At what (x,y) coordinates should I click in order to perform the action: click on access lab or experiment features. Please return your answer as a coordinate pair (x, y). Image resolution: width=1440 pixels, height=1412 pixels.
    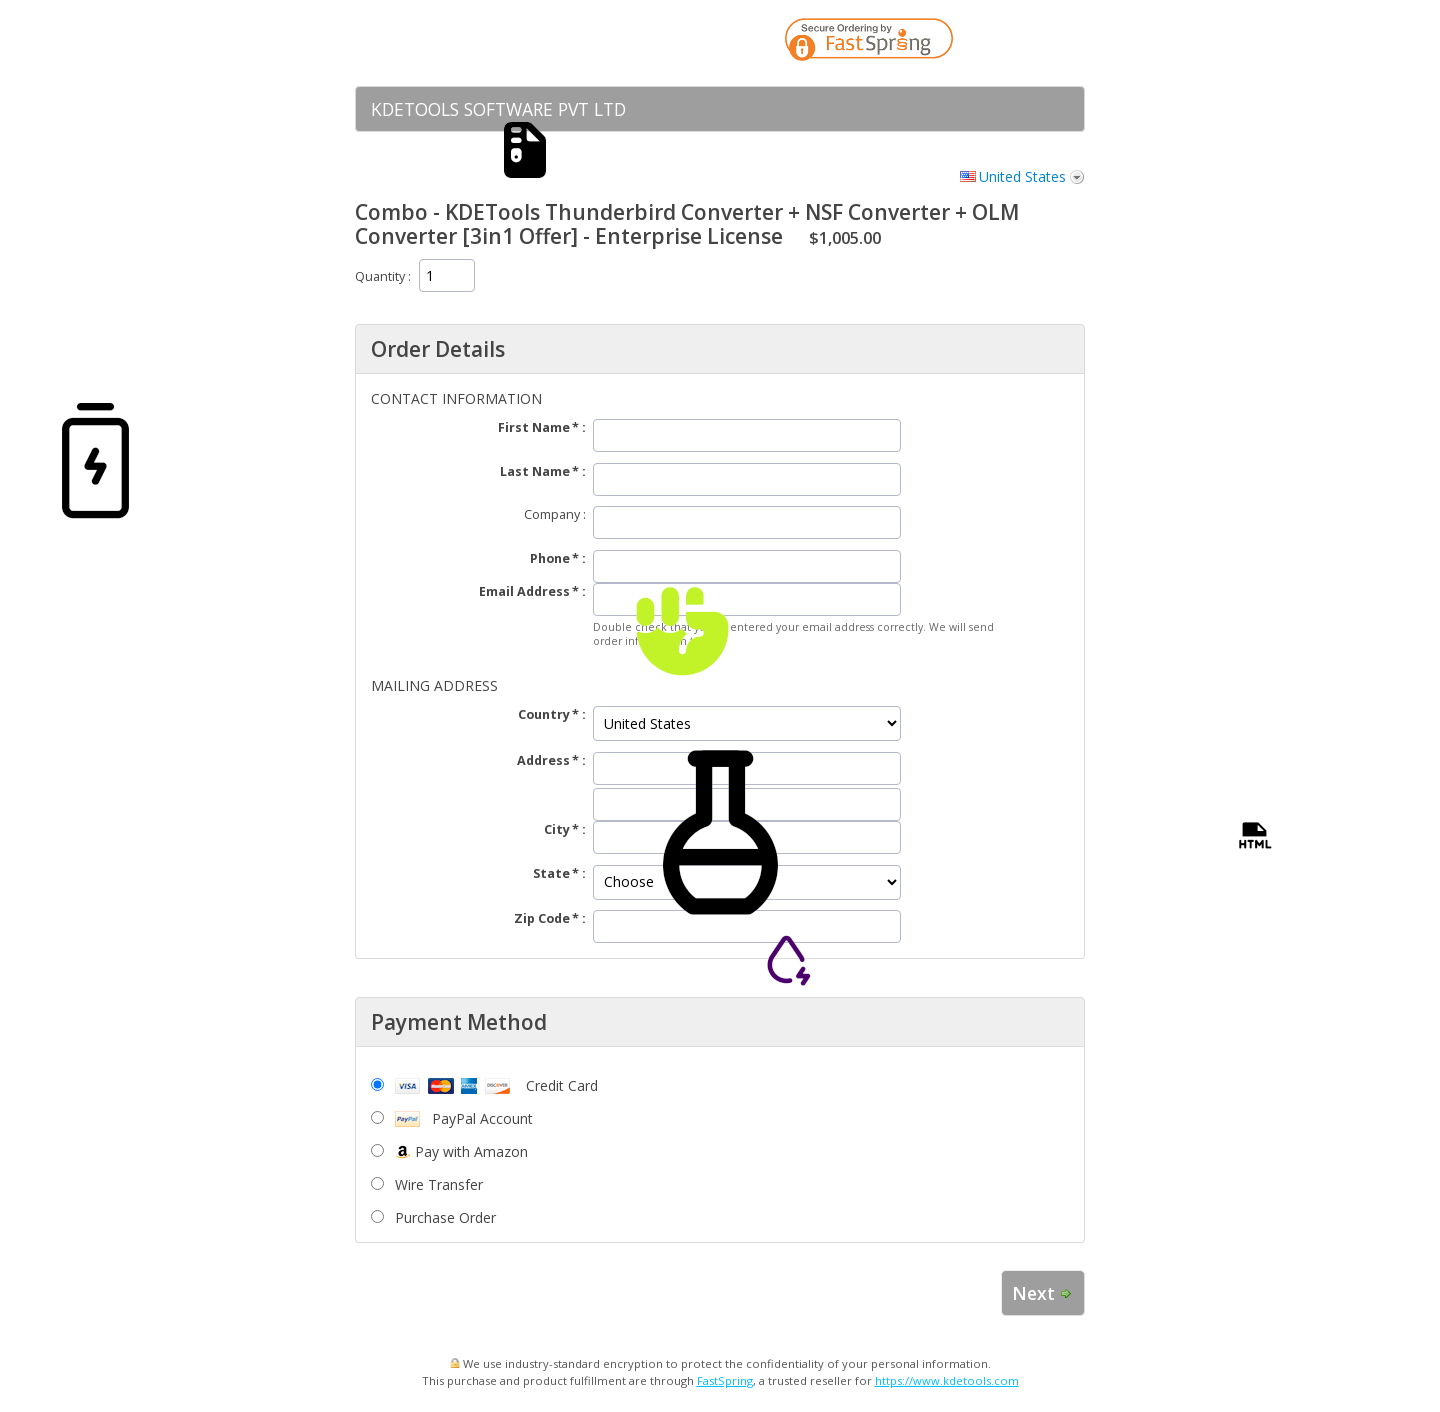
    Looking at the image, I should click on (720, 832).